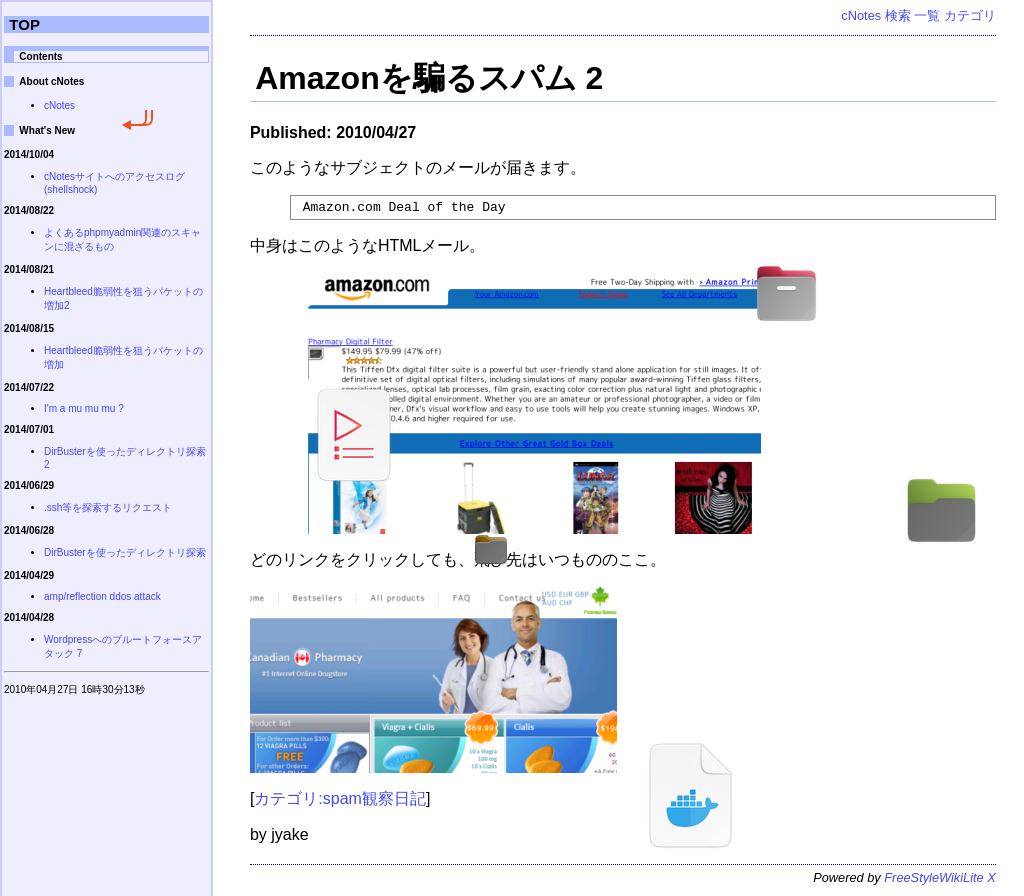  What do you see at coordinates (941, 510) in the screenshot?
I see `open folder containing files` at bounding box center [941, 510].